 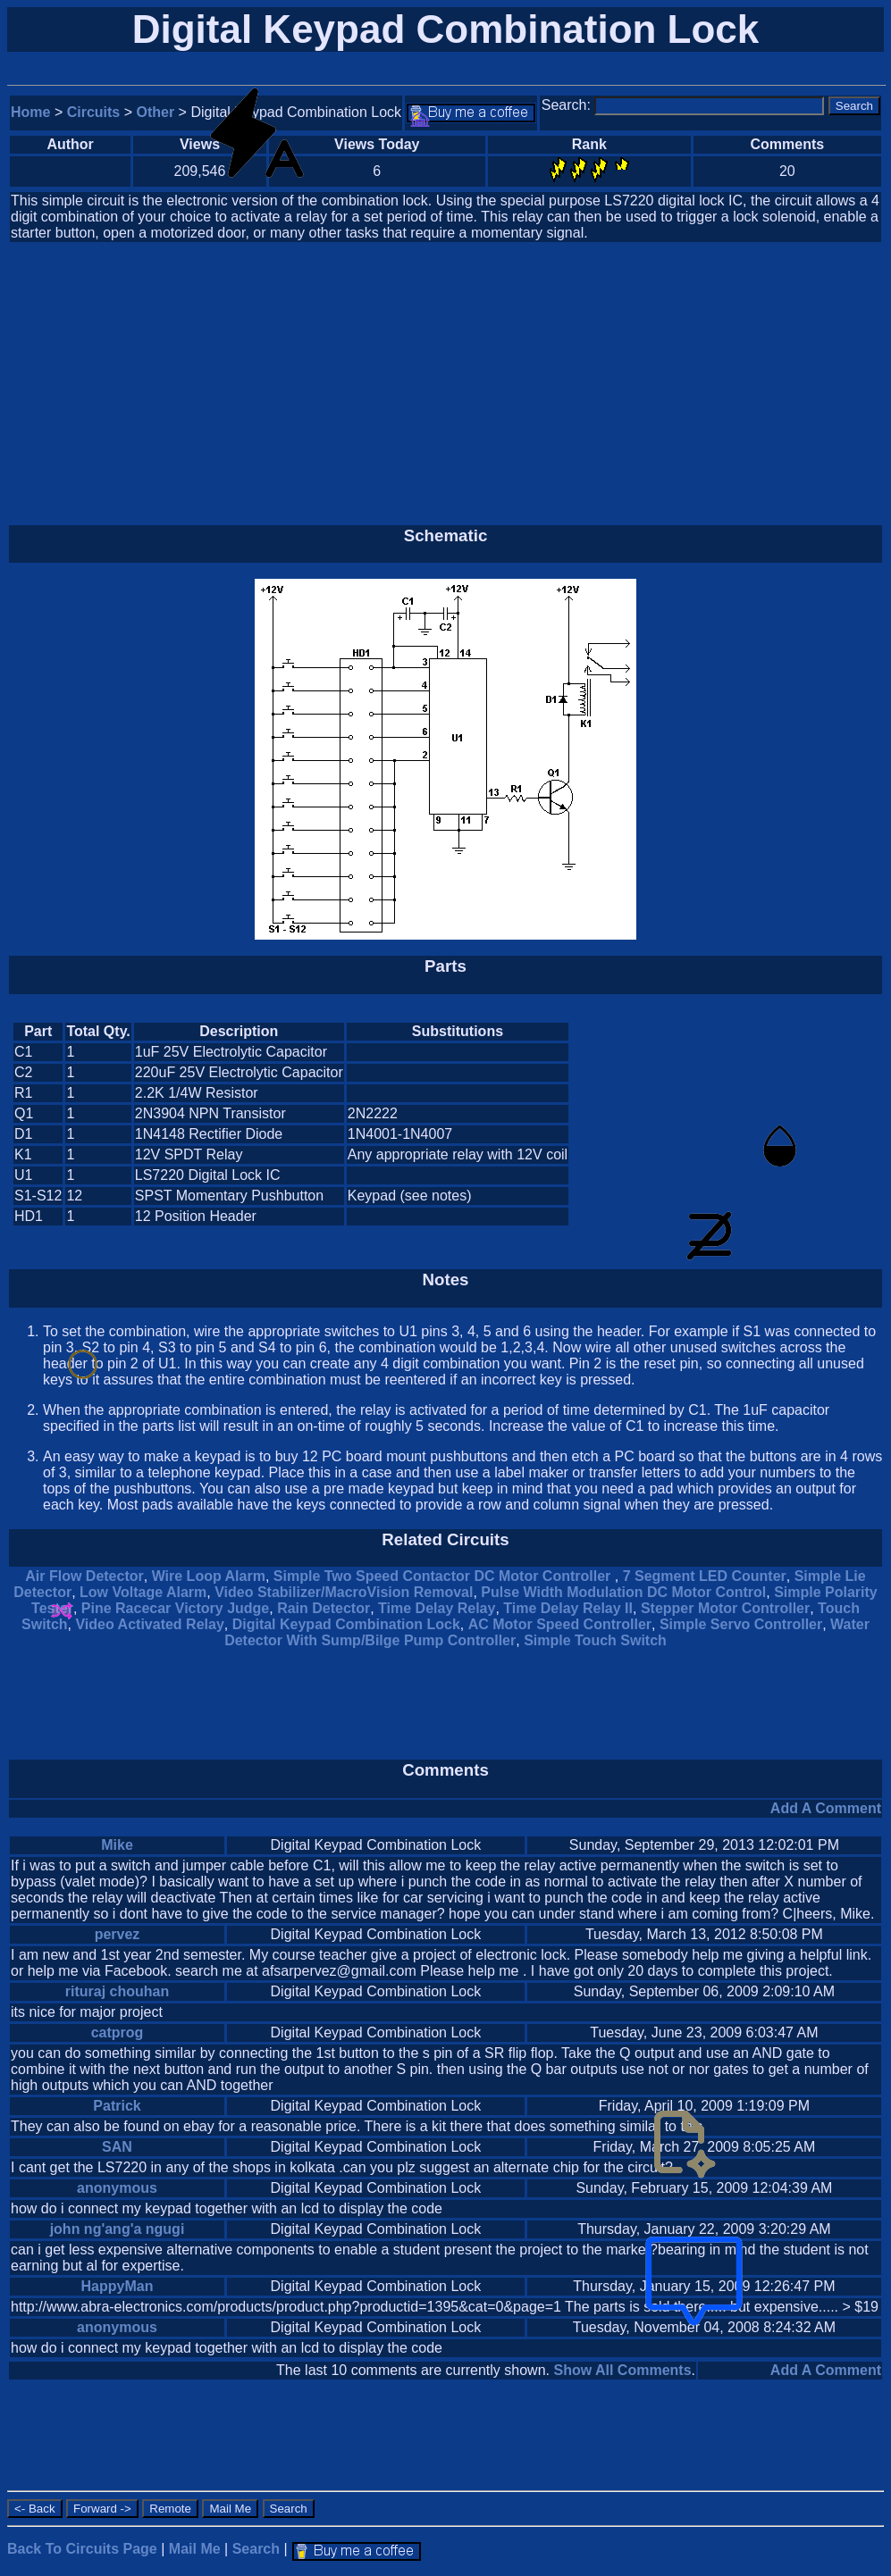 I want to click on unselected radio button or checkbox option, so click(x=82, y=1364).